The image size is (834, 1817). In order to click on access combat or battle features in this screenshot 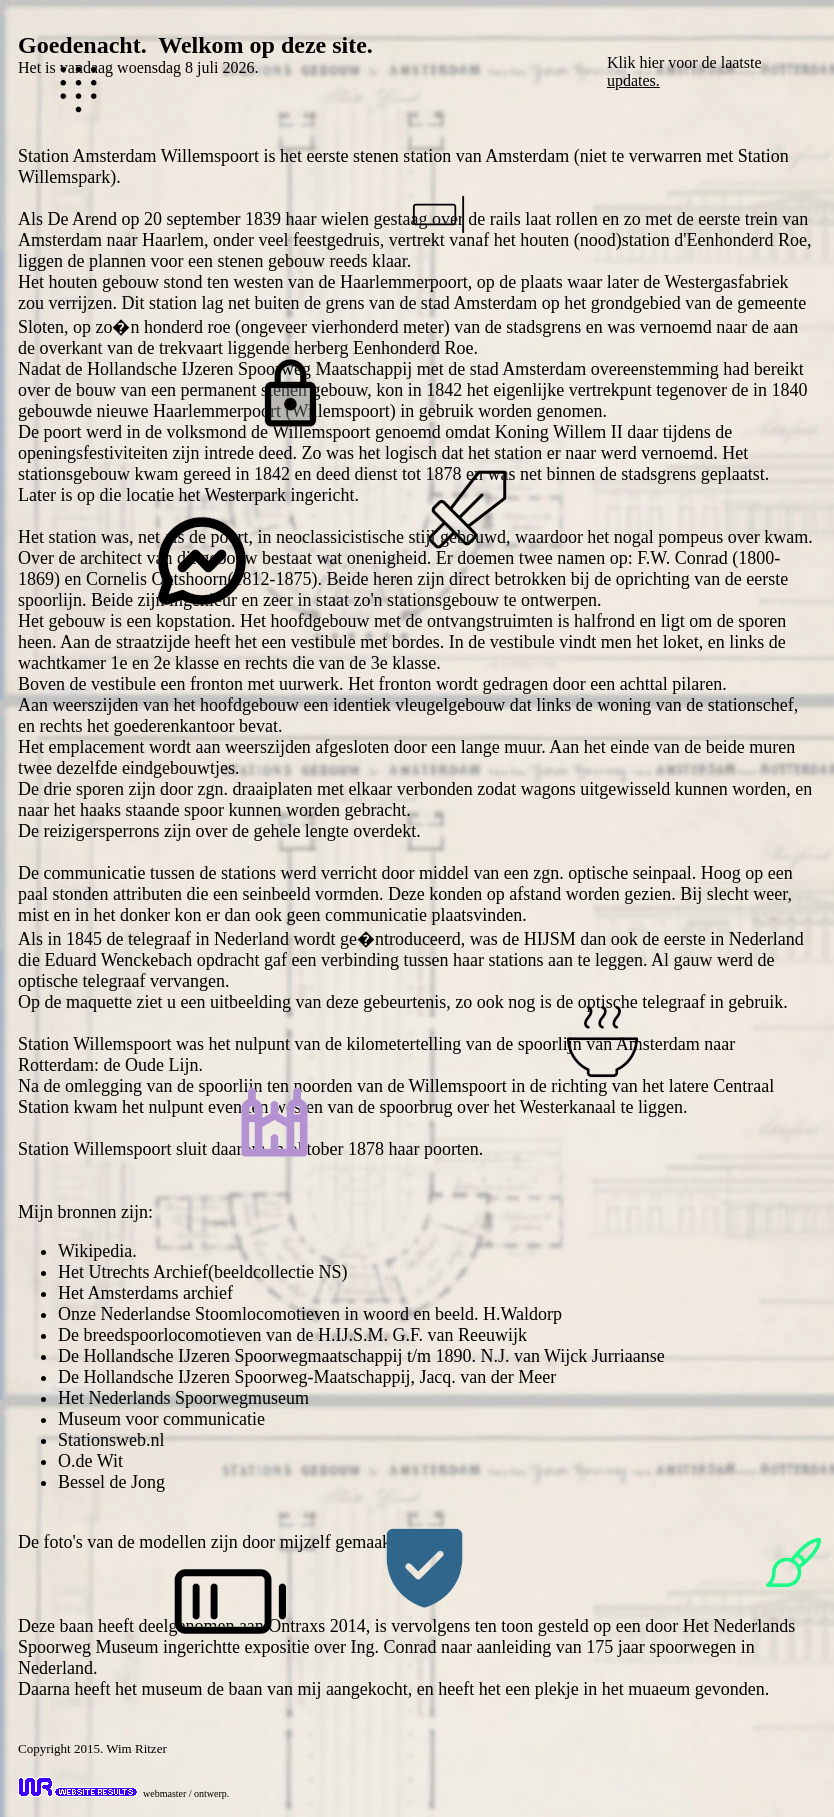, I will do `click(469, 508)`.